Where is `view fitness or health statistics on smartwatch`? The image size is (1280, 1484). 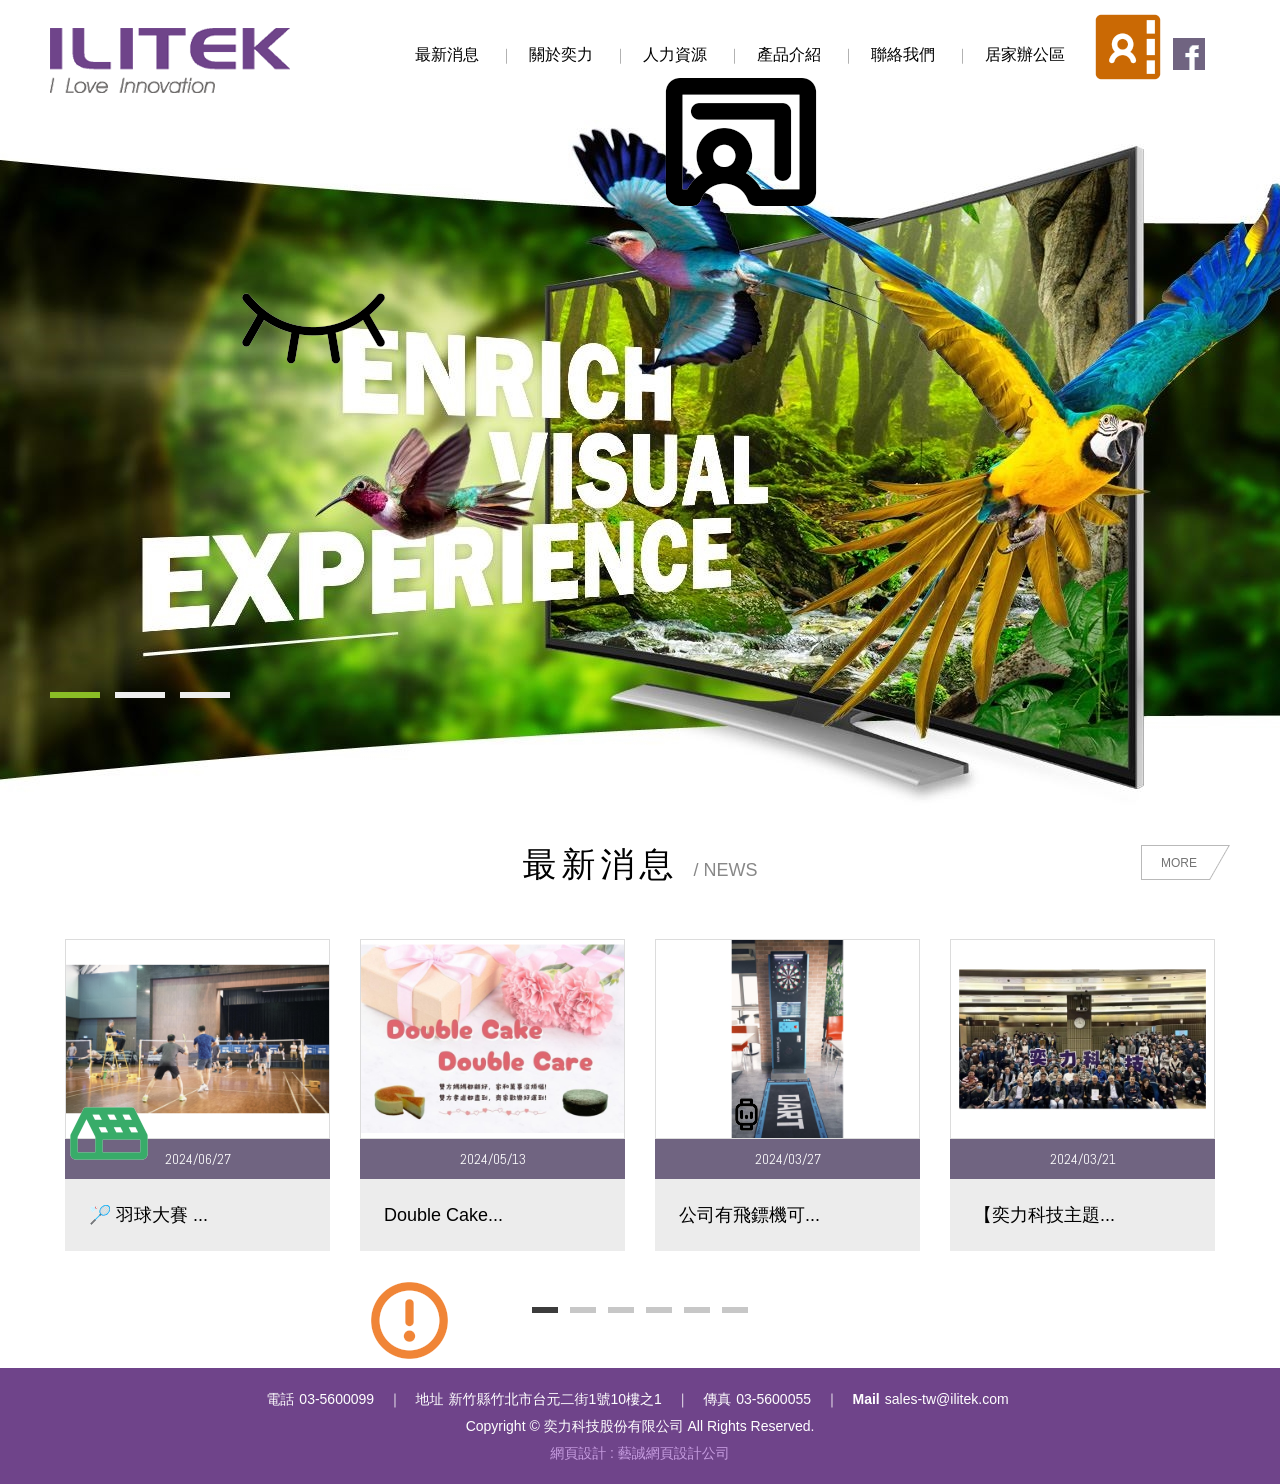
view fitness or health statistics on smartwatch is located at coordinates (746, 1114).